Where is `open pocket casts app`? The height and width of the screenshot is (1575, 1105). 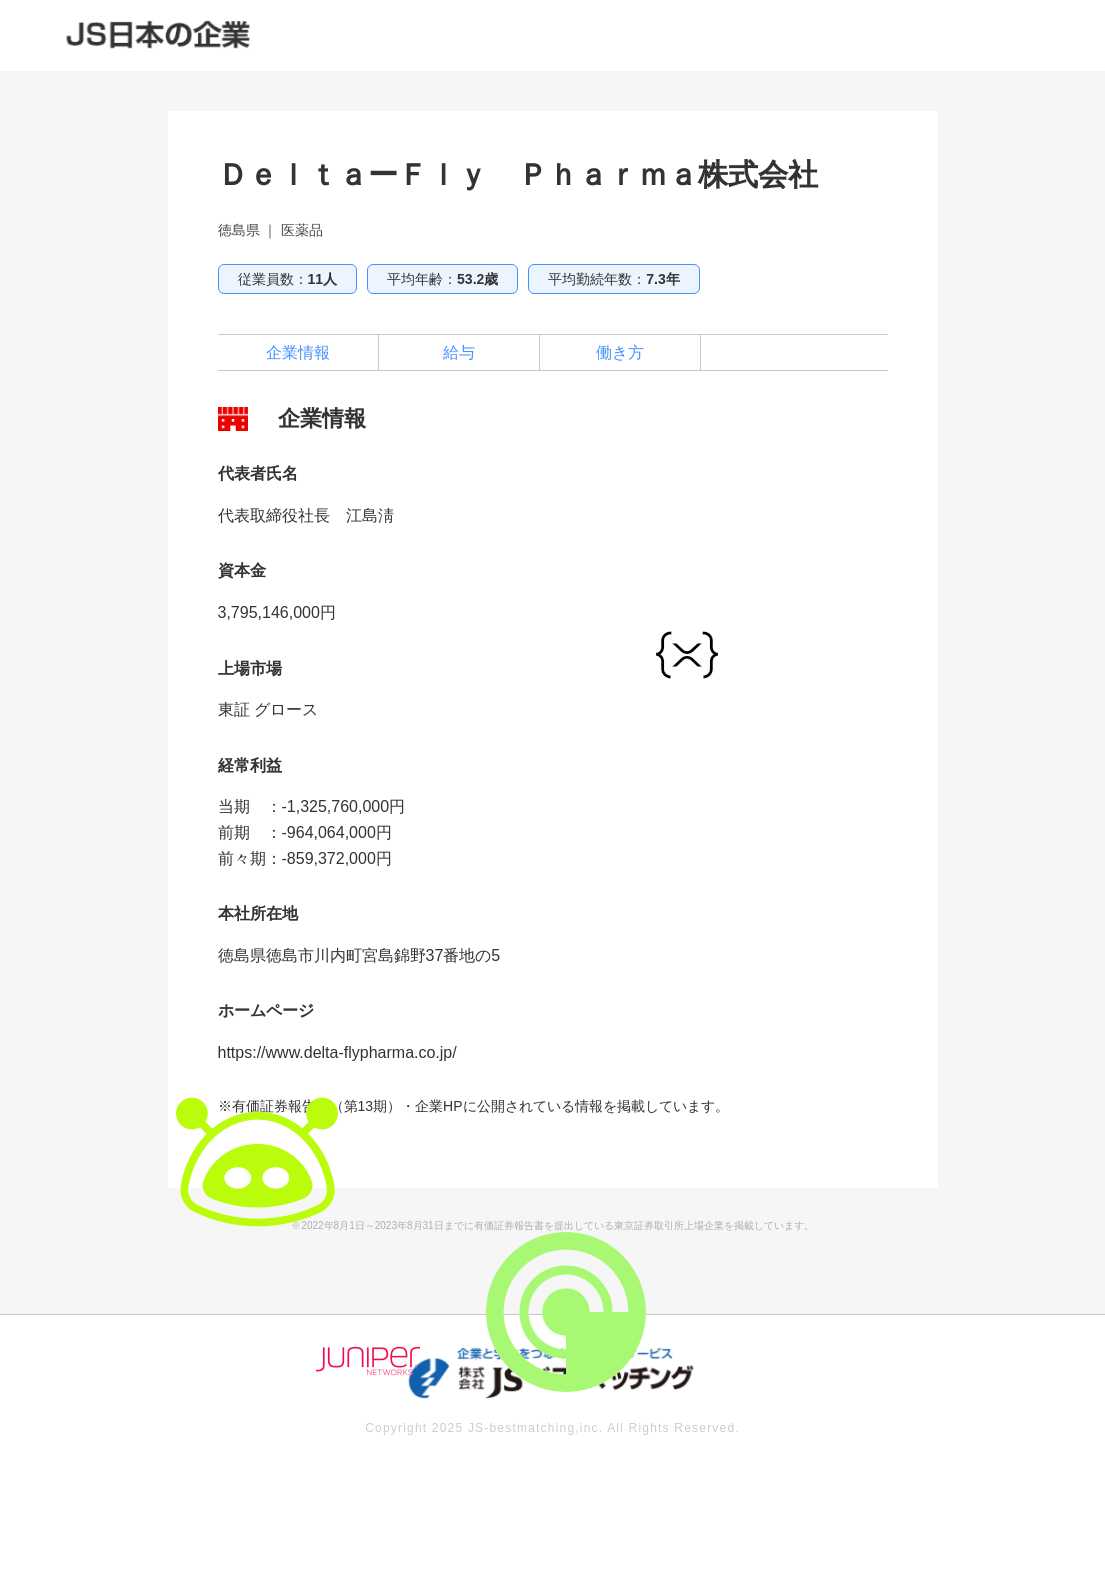
open pocket casts app is located at coordinates (566, 1312).